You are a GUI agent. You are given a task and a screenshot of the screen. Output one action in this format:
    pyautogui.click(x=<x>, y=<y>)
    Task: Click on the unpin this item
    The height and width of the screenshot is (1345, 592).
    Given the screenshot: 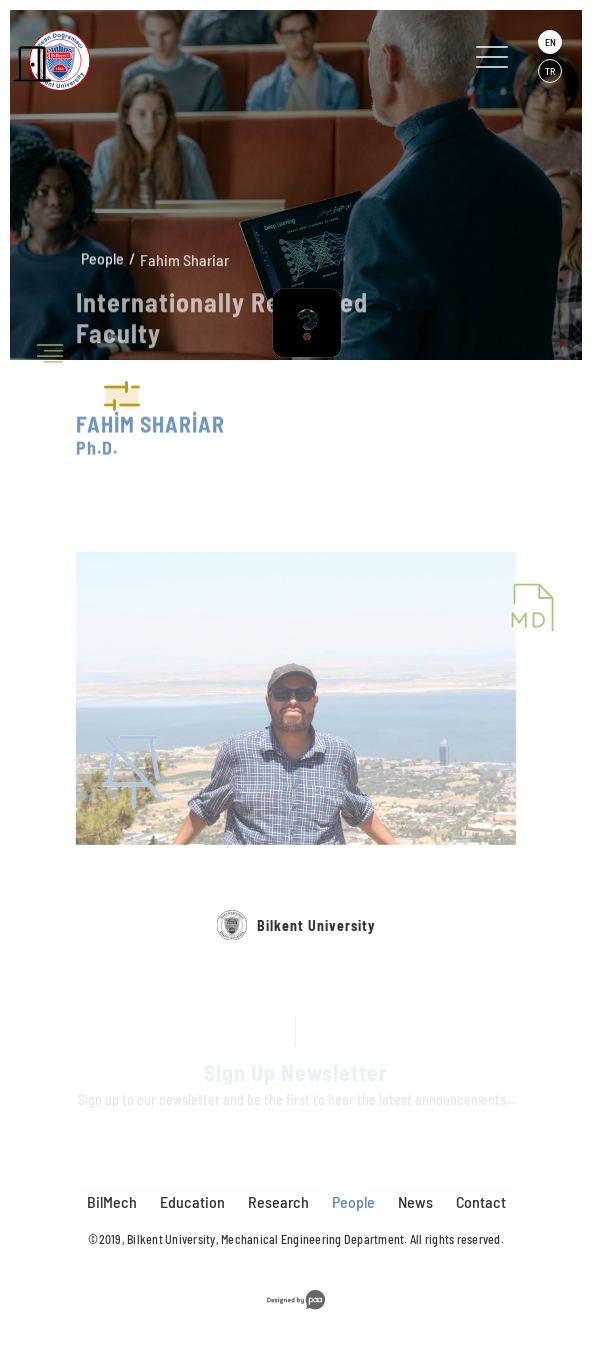 What is the action you would take?
    pyautogui.click(x=134, y=768)
    